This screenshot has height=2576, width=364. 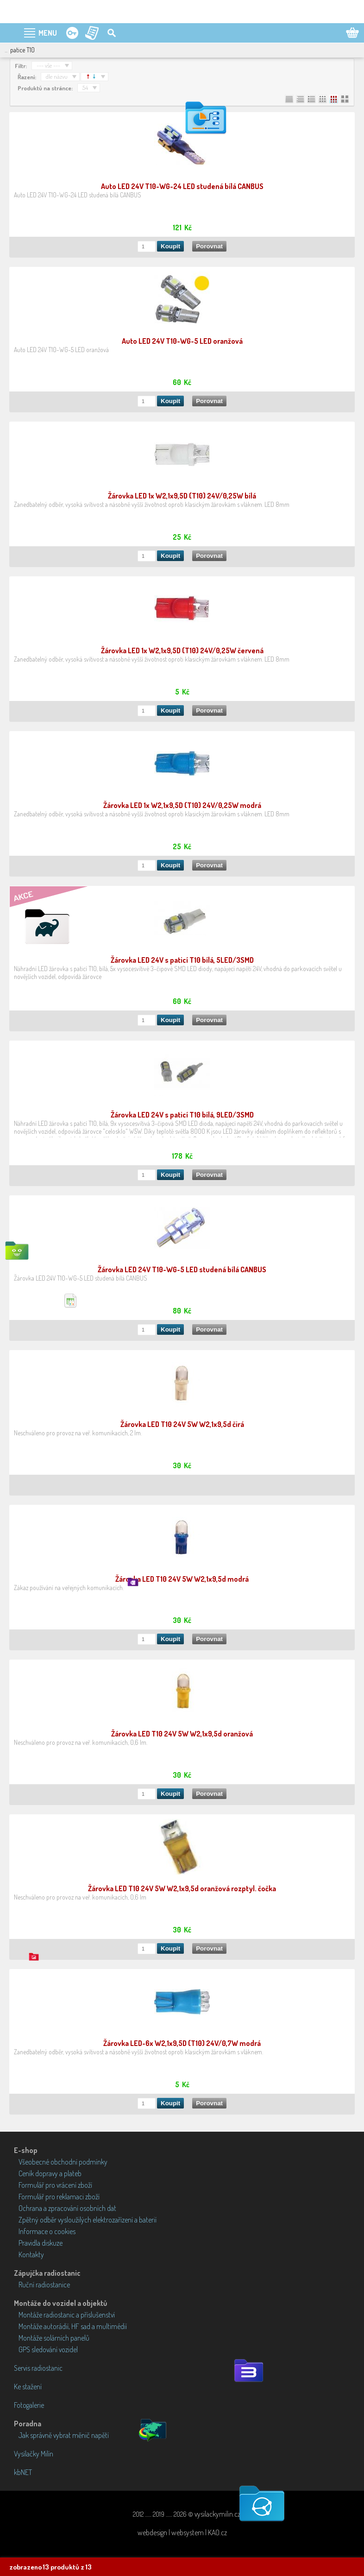 What do you see at coordinates (262, 2505) in the screenshot?
I see `open syncthing sync folder` at bounding box center [262, 2505].